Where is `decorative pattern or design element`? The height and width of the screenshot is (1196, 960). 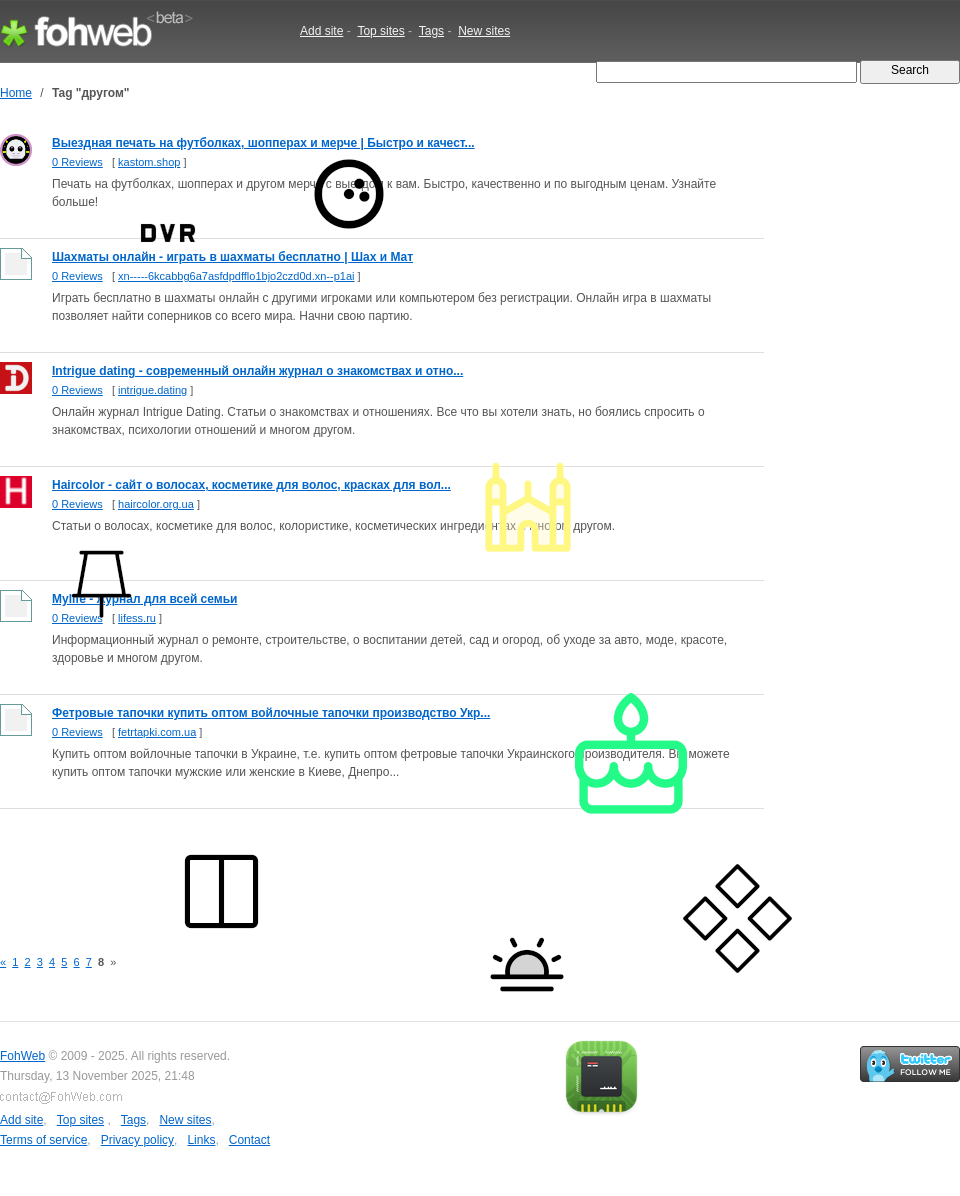 decorative pattern or design element is located at coordinates (737, 918).